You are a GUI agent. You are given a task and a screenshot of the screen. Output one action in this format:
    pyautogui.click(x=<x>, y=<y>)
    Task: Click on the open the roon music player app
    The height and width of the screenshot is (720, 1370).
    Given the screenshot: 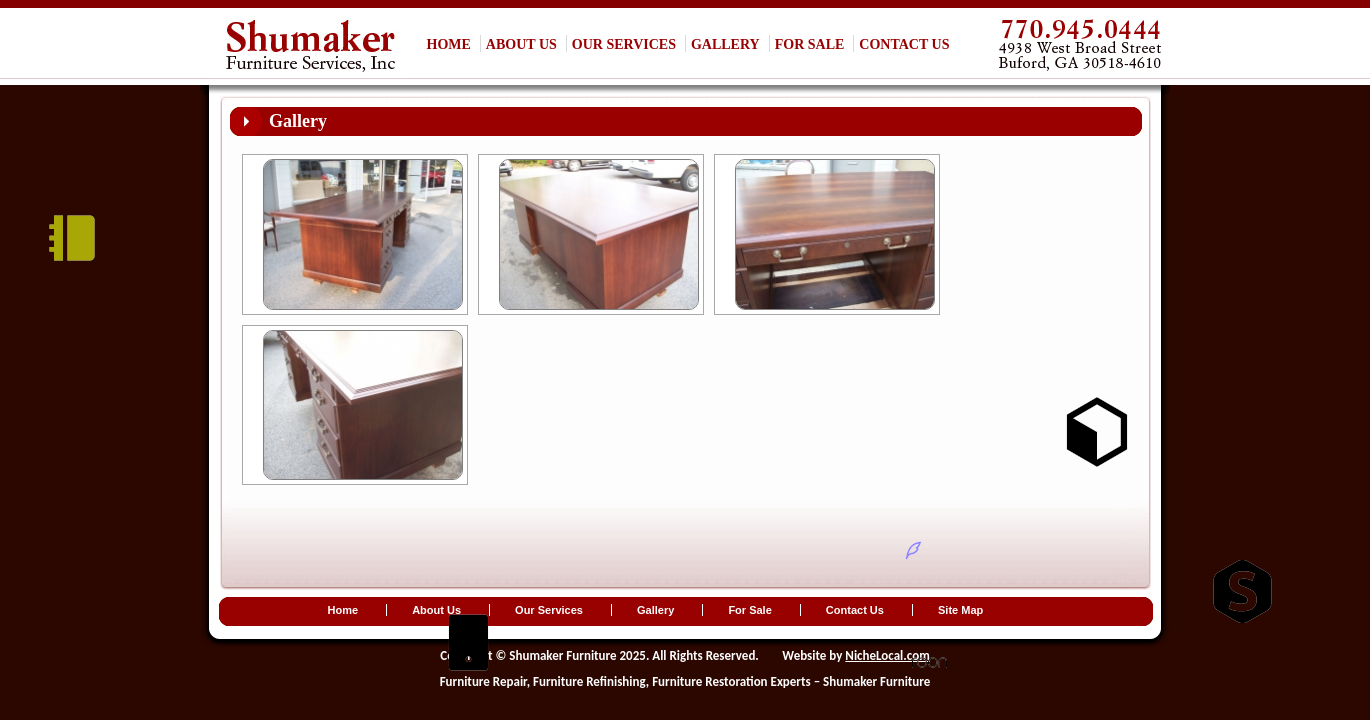 What is the action you would take?
    pyautogui.click(x=929, y=662)
    